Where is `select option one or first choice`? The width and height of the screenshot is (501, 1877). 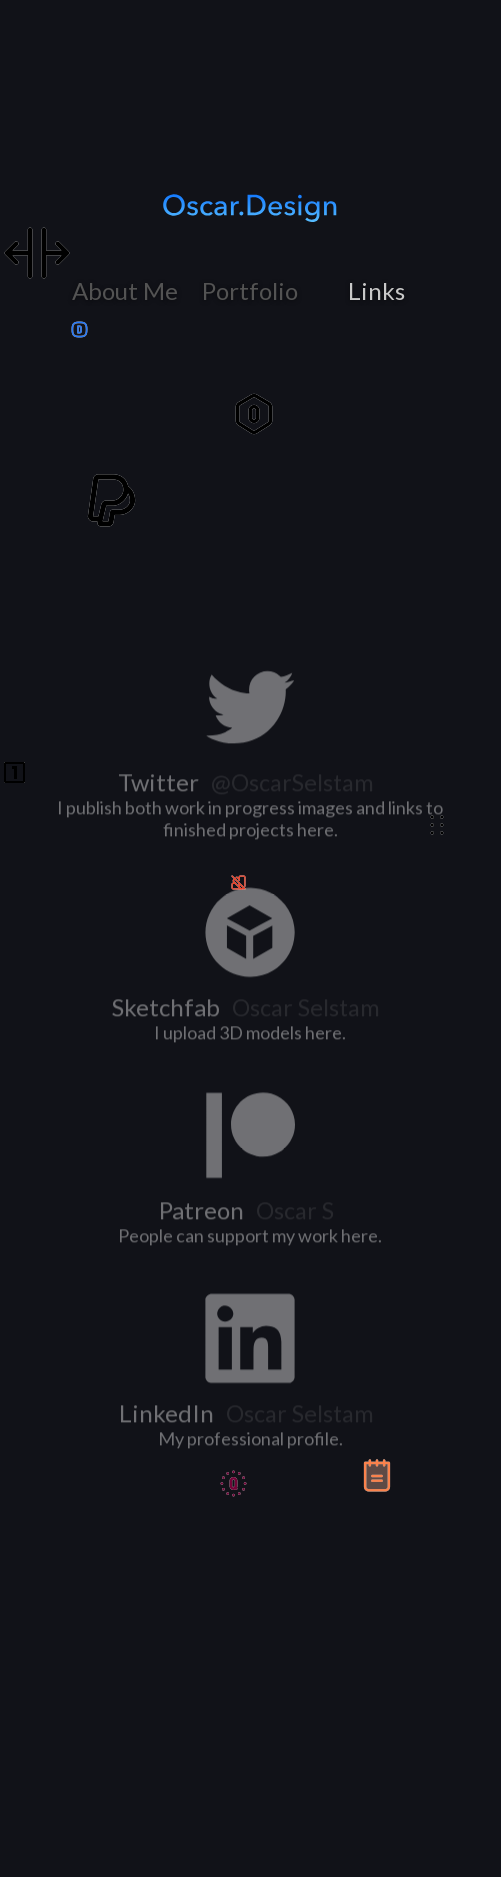
select option one or first choice is located at coordinates (14, 772).